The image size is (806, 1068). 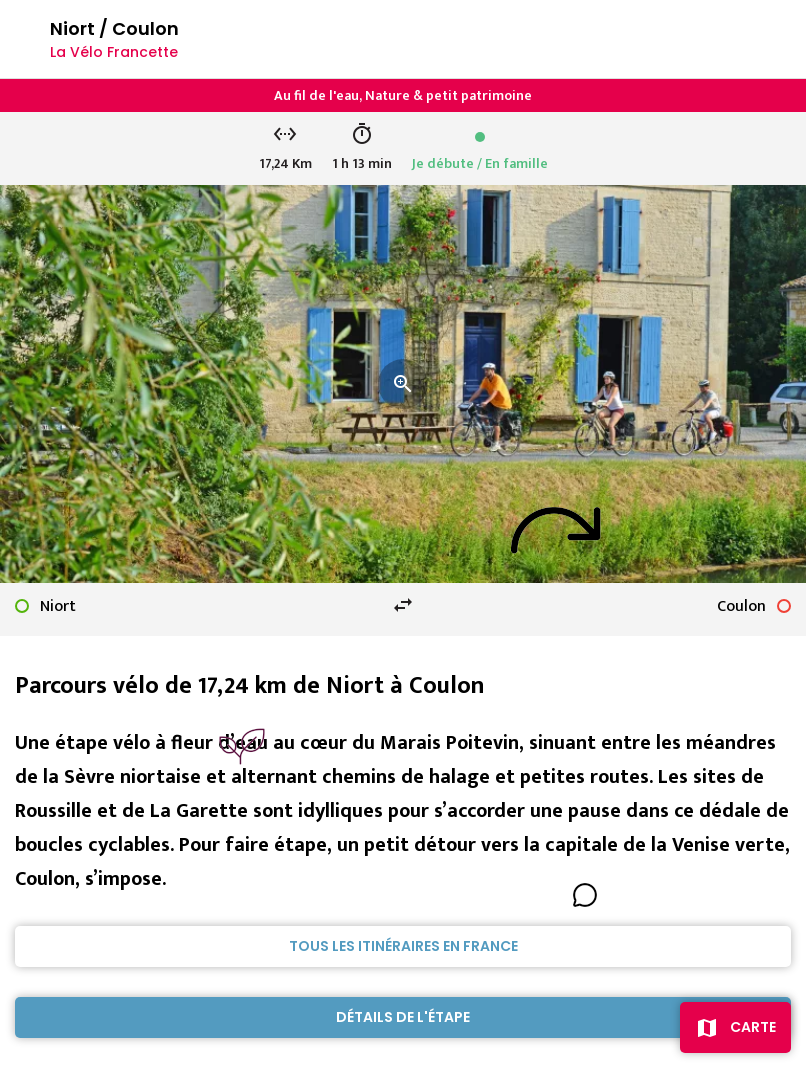 I want to click on open chat or messaging, so click(x=585, y=895).